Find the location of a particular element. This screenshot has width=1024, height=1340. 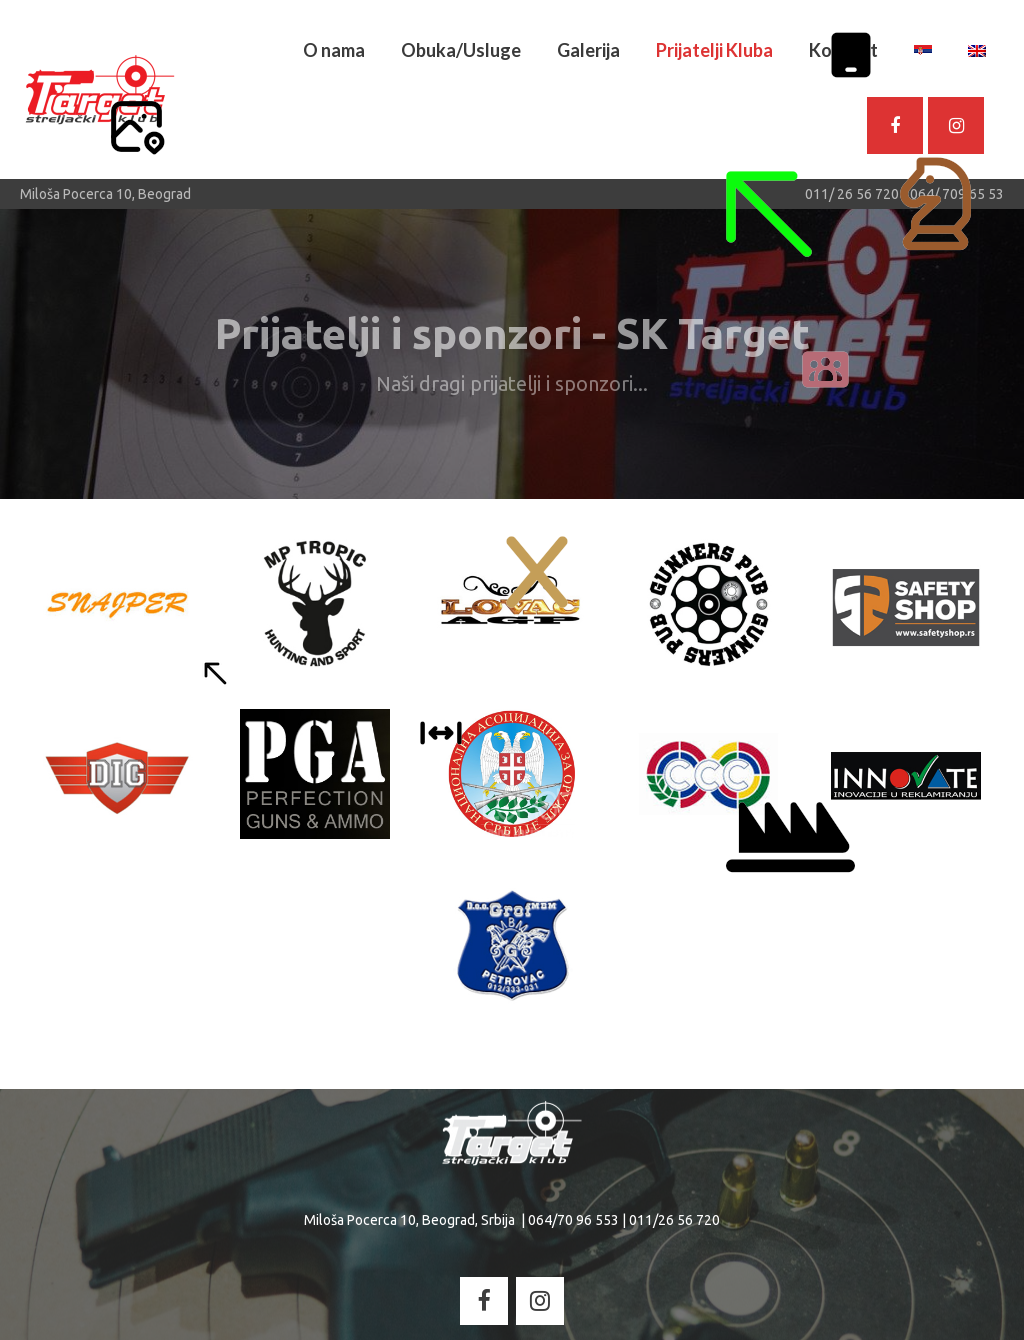

switch to tablet view is located at coordinates (851, 55).